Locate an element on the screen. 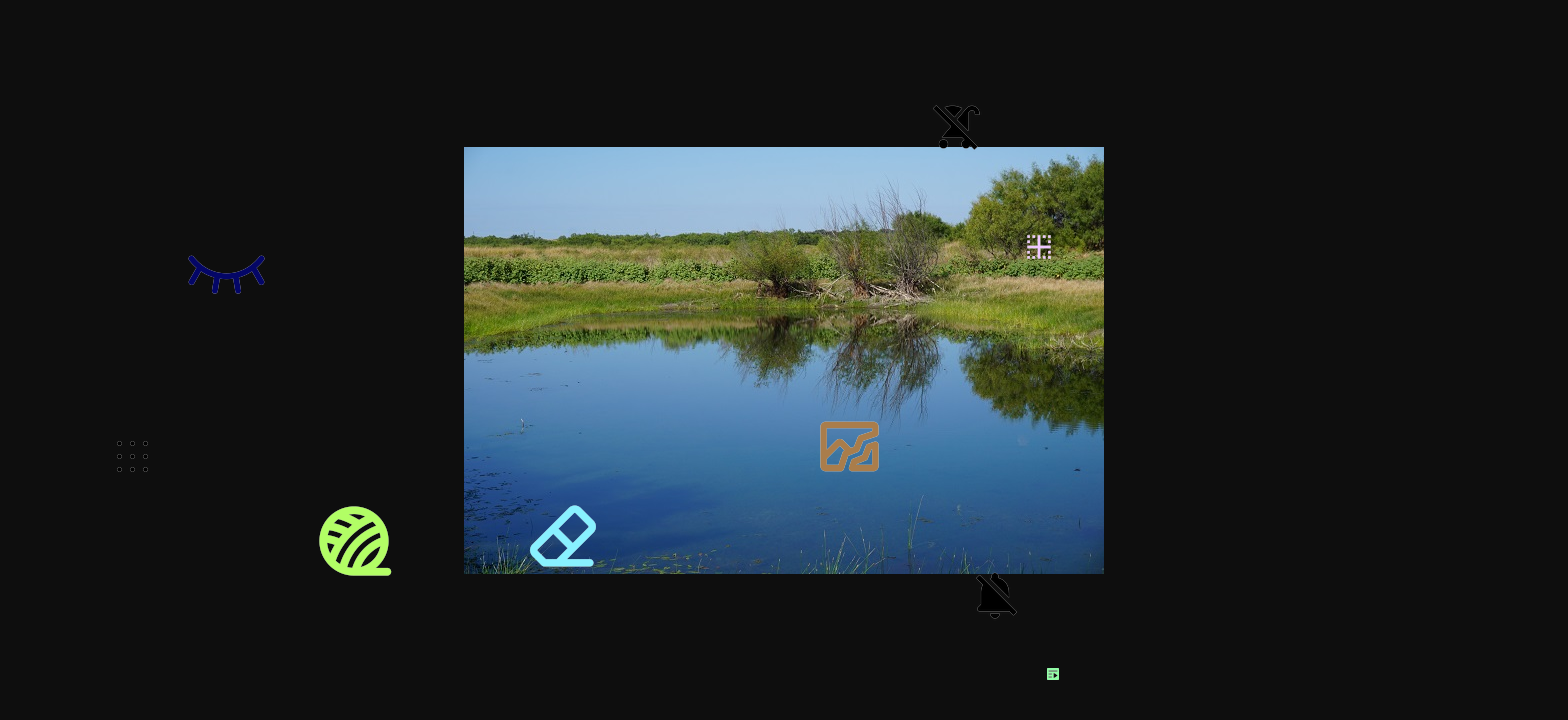  indicates strollers are not permitted in this area is located at coordinates (957, 126).